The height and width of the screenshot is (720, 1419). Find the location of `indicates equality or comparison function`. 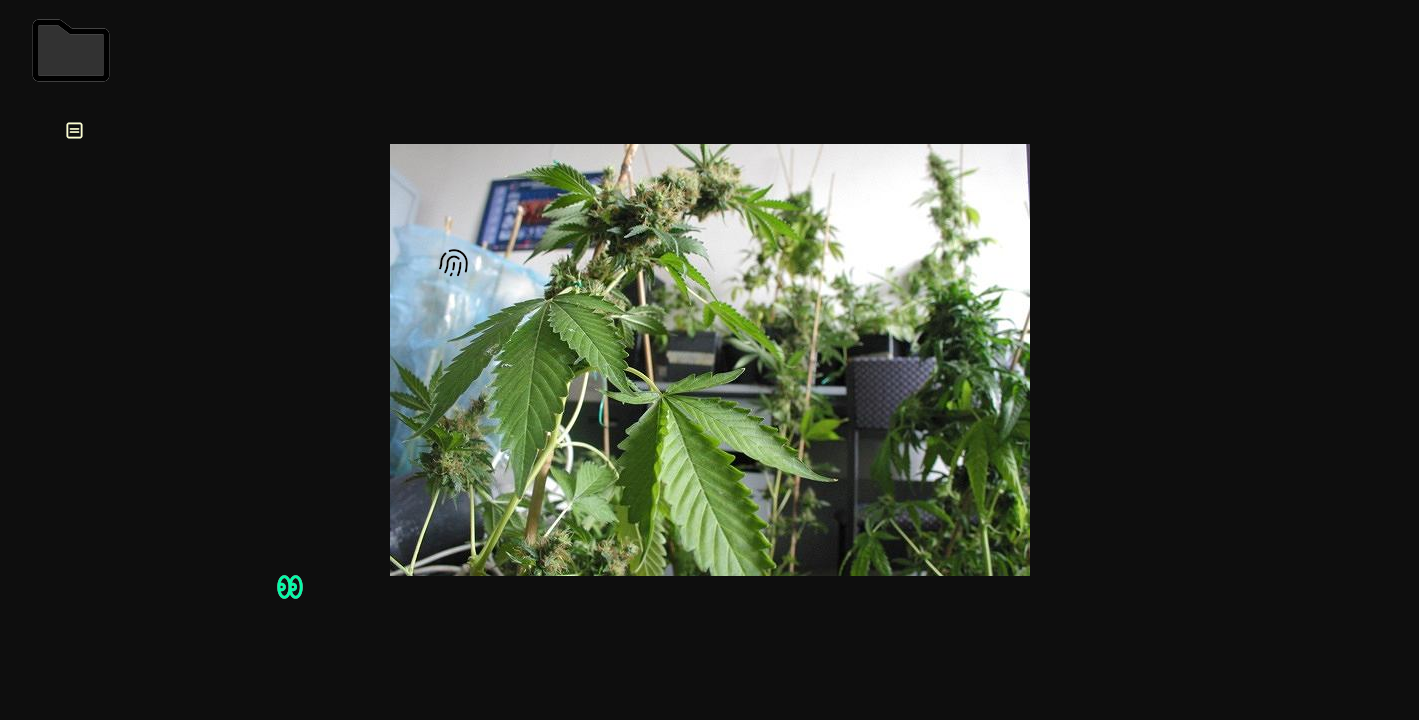

indicates equality or comparison function is located at coordinates (74, 130).